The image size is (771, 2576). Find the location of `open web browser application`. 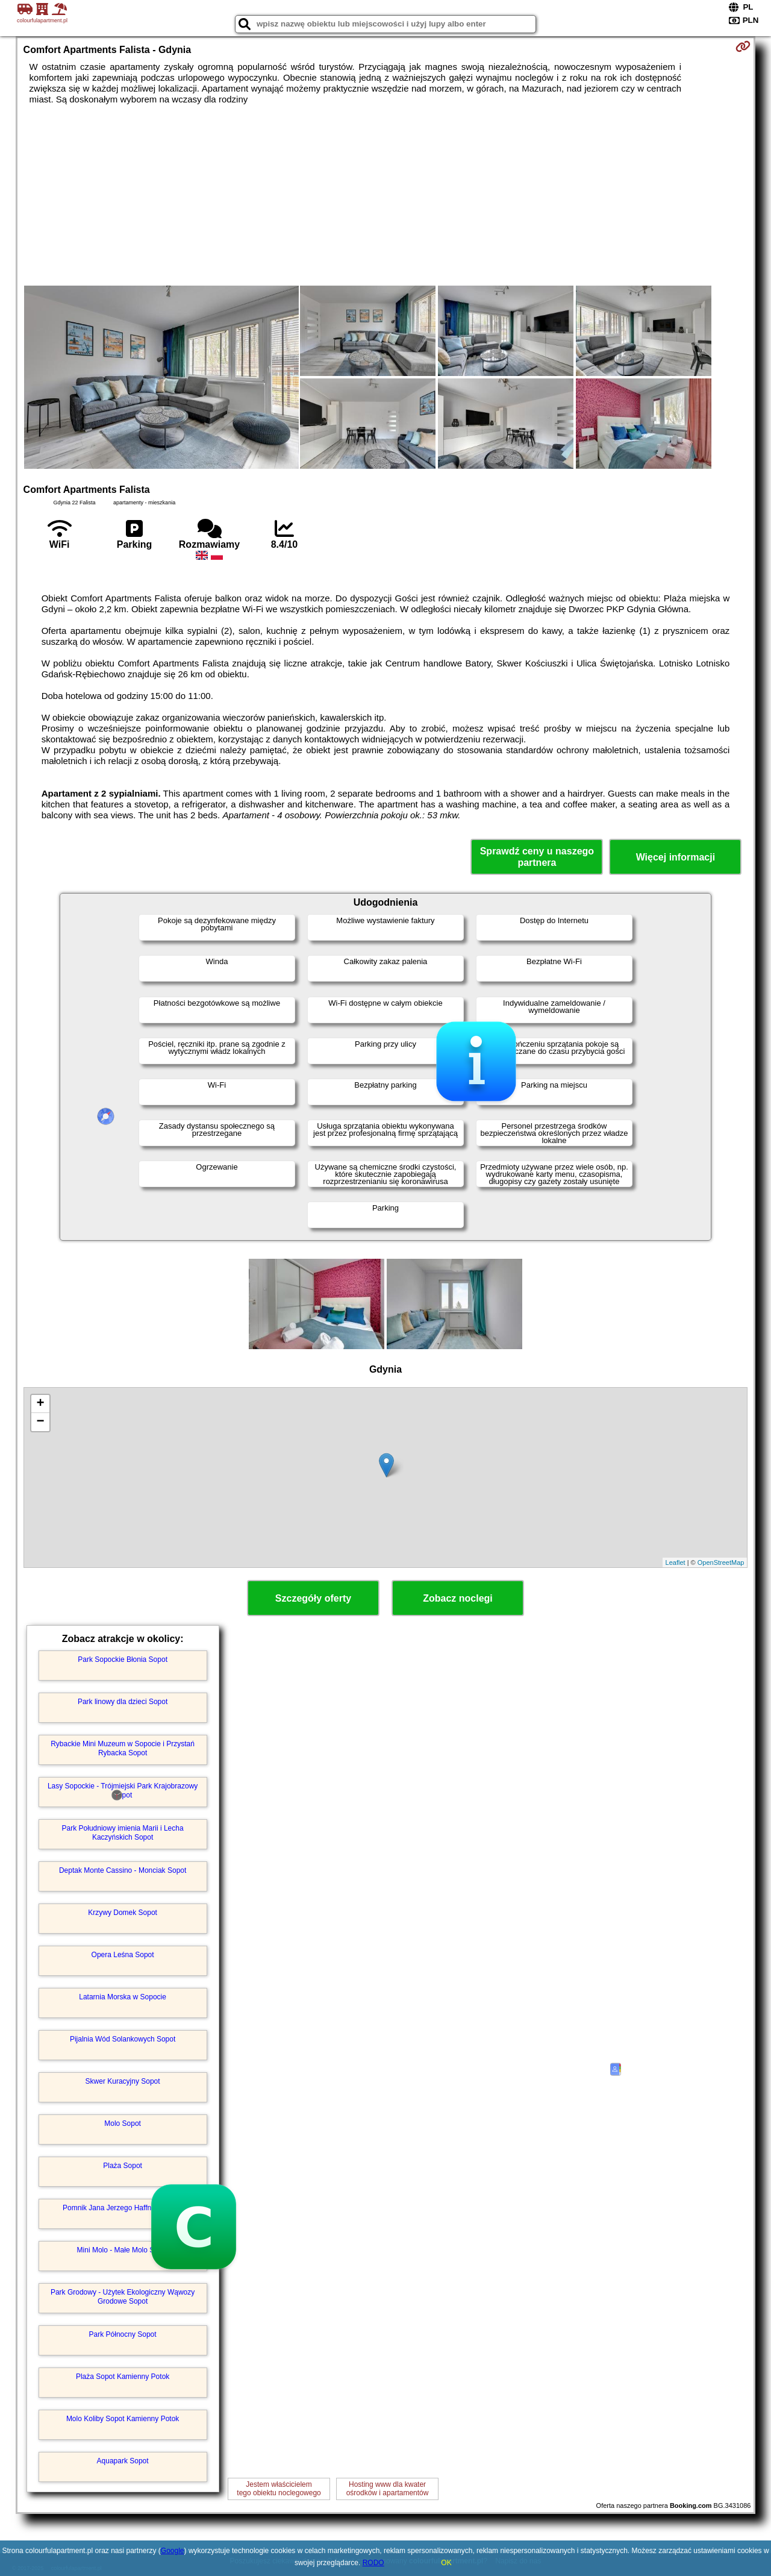

open web browser application is located at coordinates (105, 1116).